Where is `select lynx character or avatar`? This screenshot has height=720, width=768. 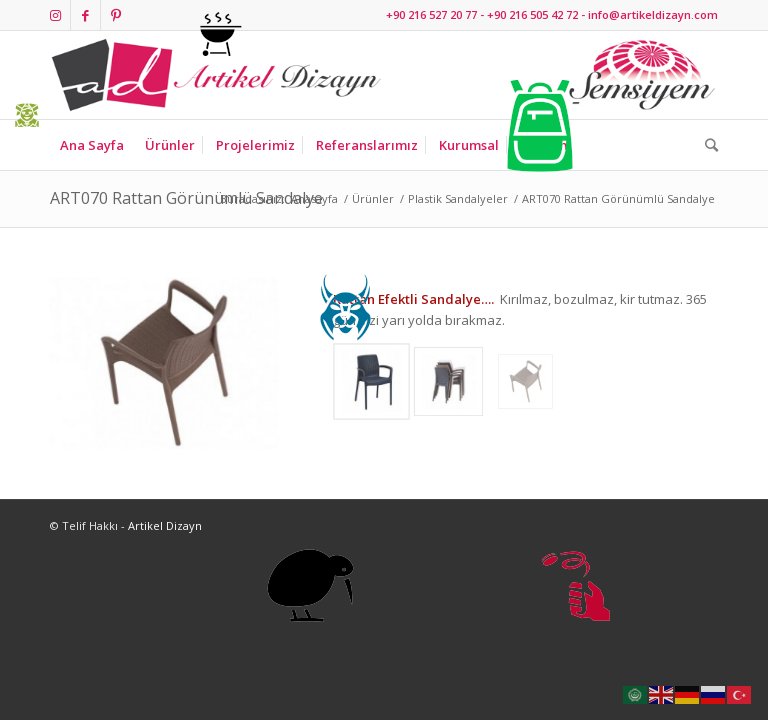 select lynx character or avatar is located at coordinates (345, 307).